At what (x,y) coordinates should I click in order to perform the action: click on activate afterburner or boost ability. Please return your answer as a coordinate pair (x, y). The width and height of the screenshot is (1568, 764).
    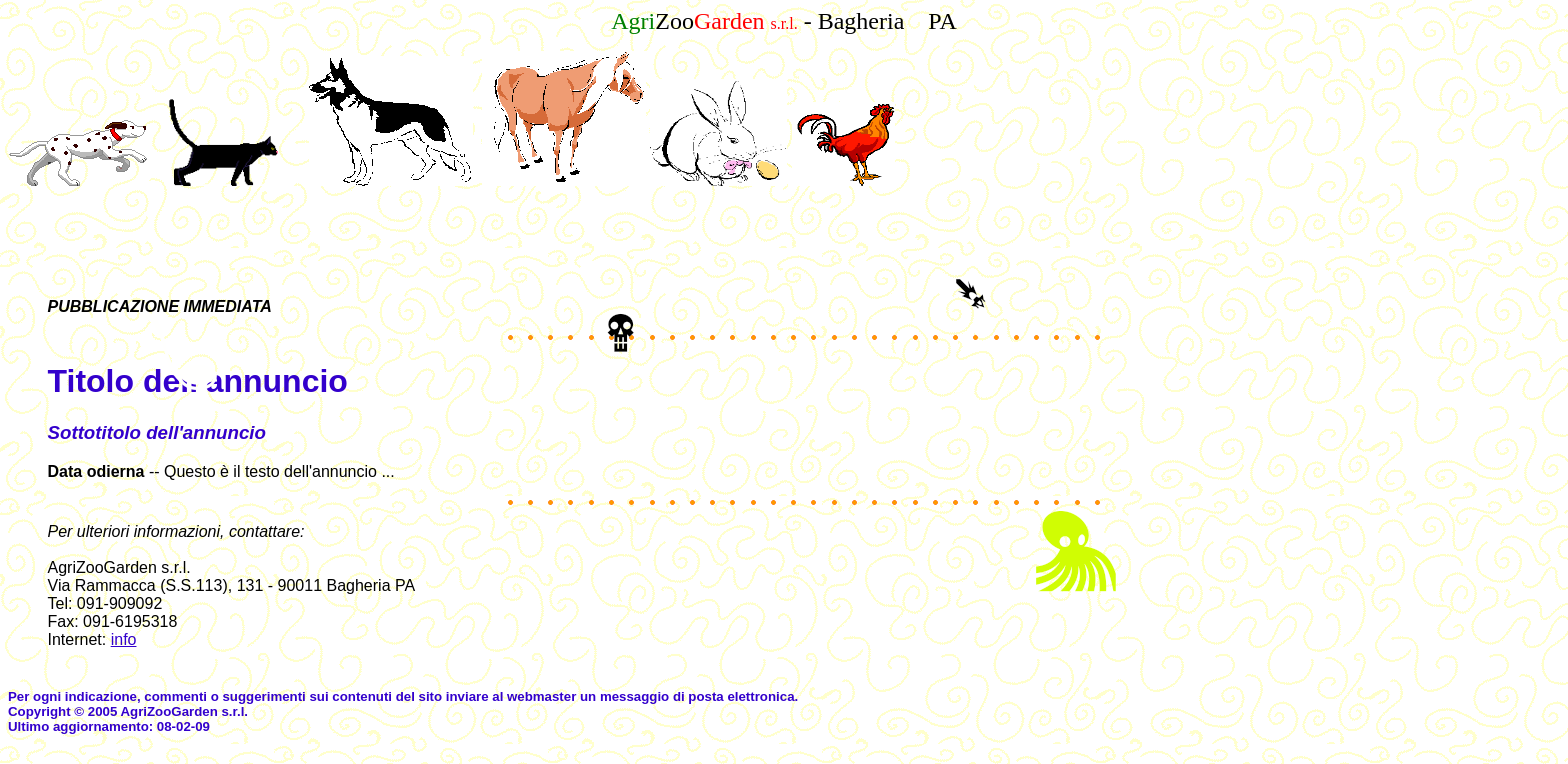
    Looking at the image, I should click on (971, 294).